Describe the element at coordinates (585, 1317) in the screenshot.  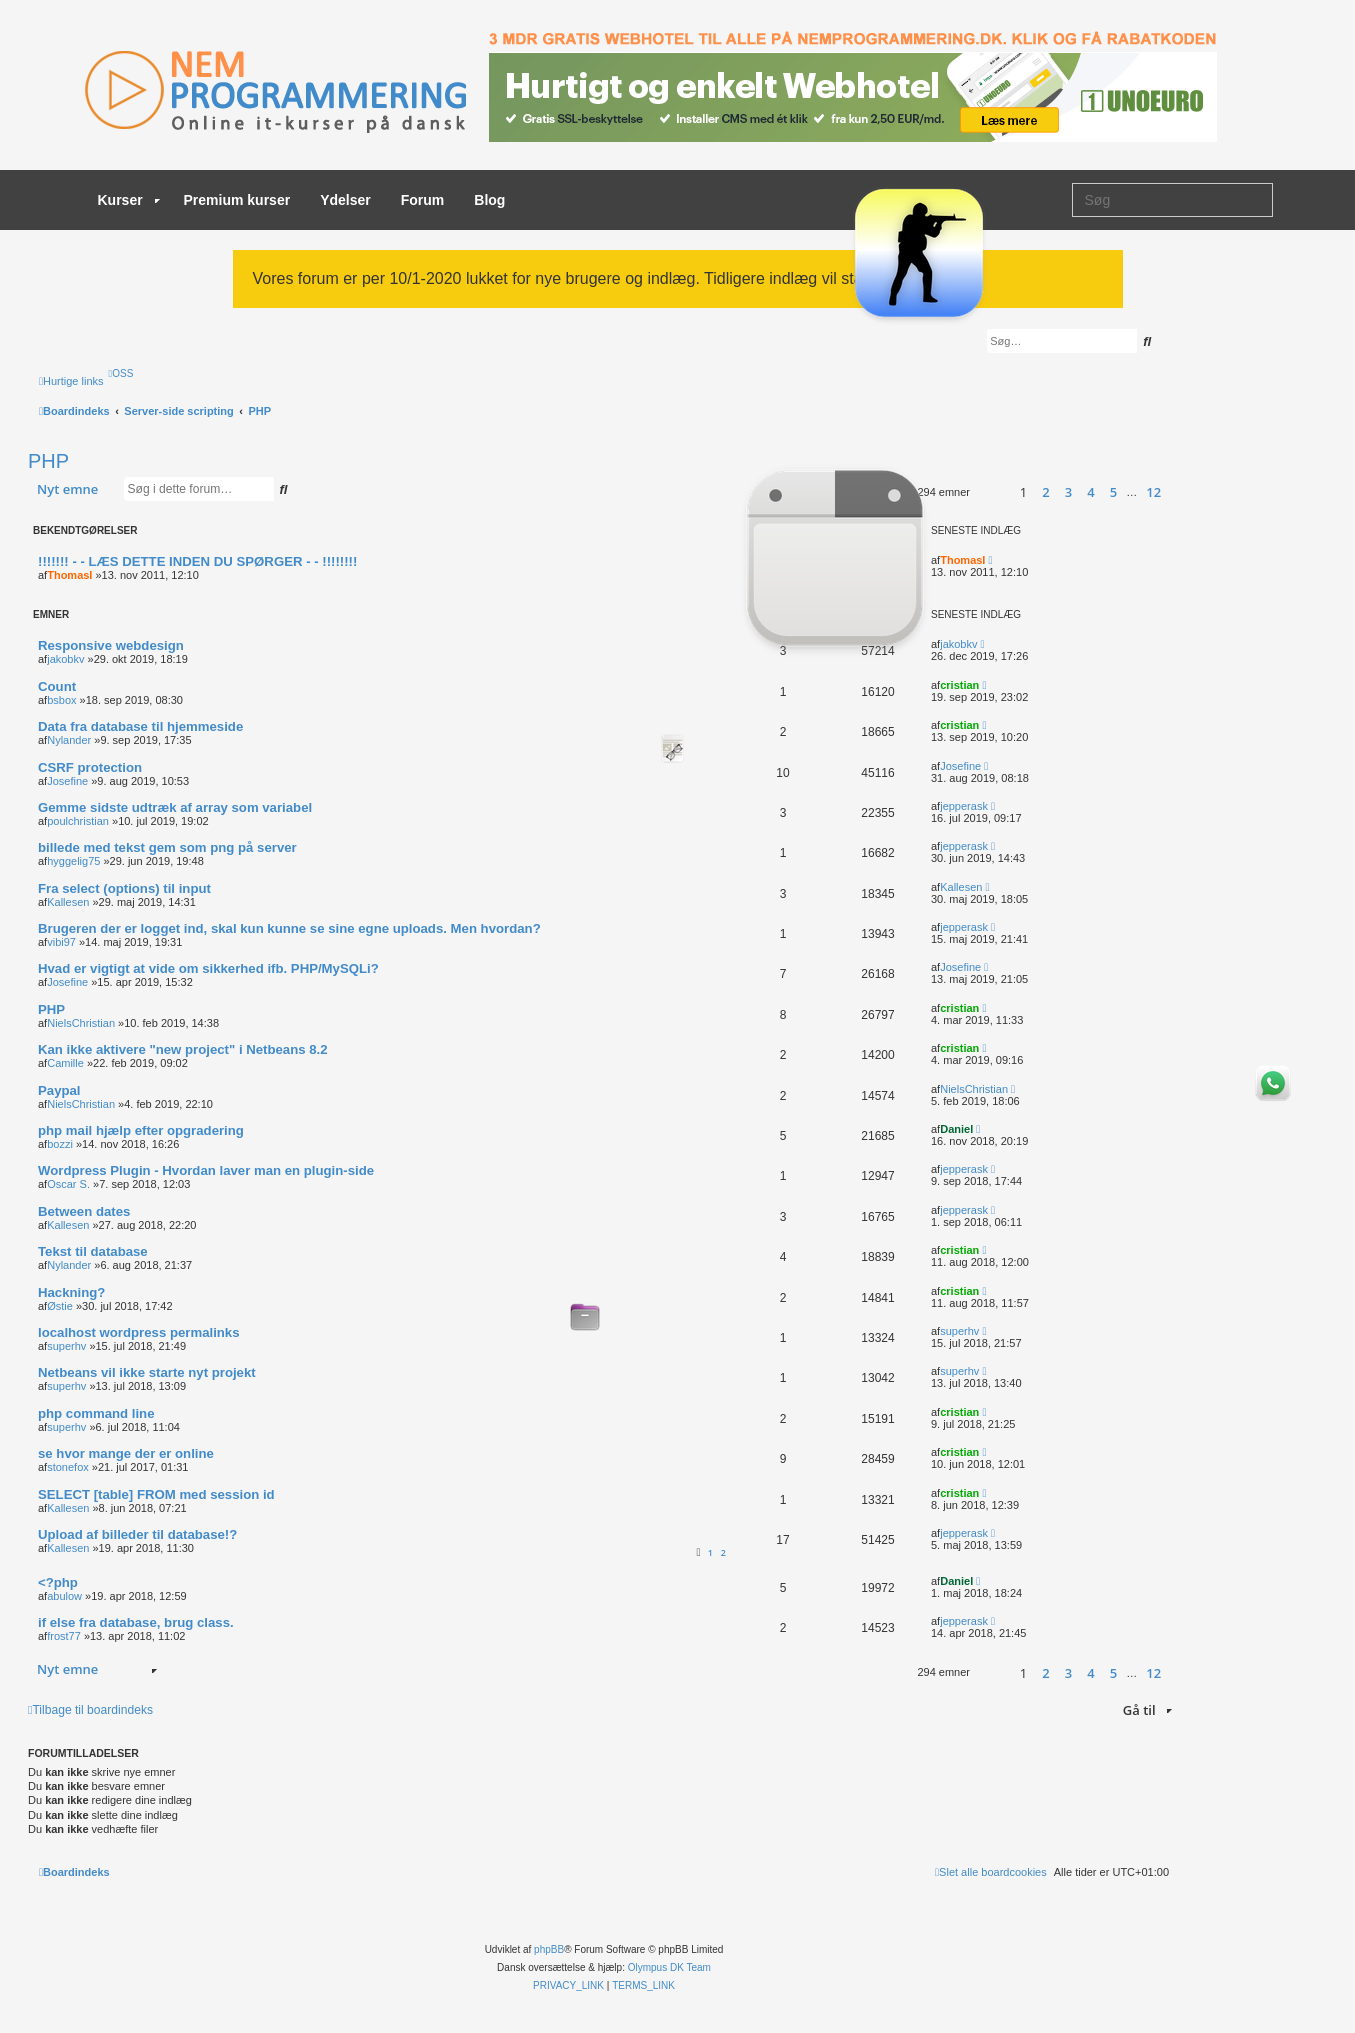
I see `open the file manager` at that location.